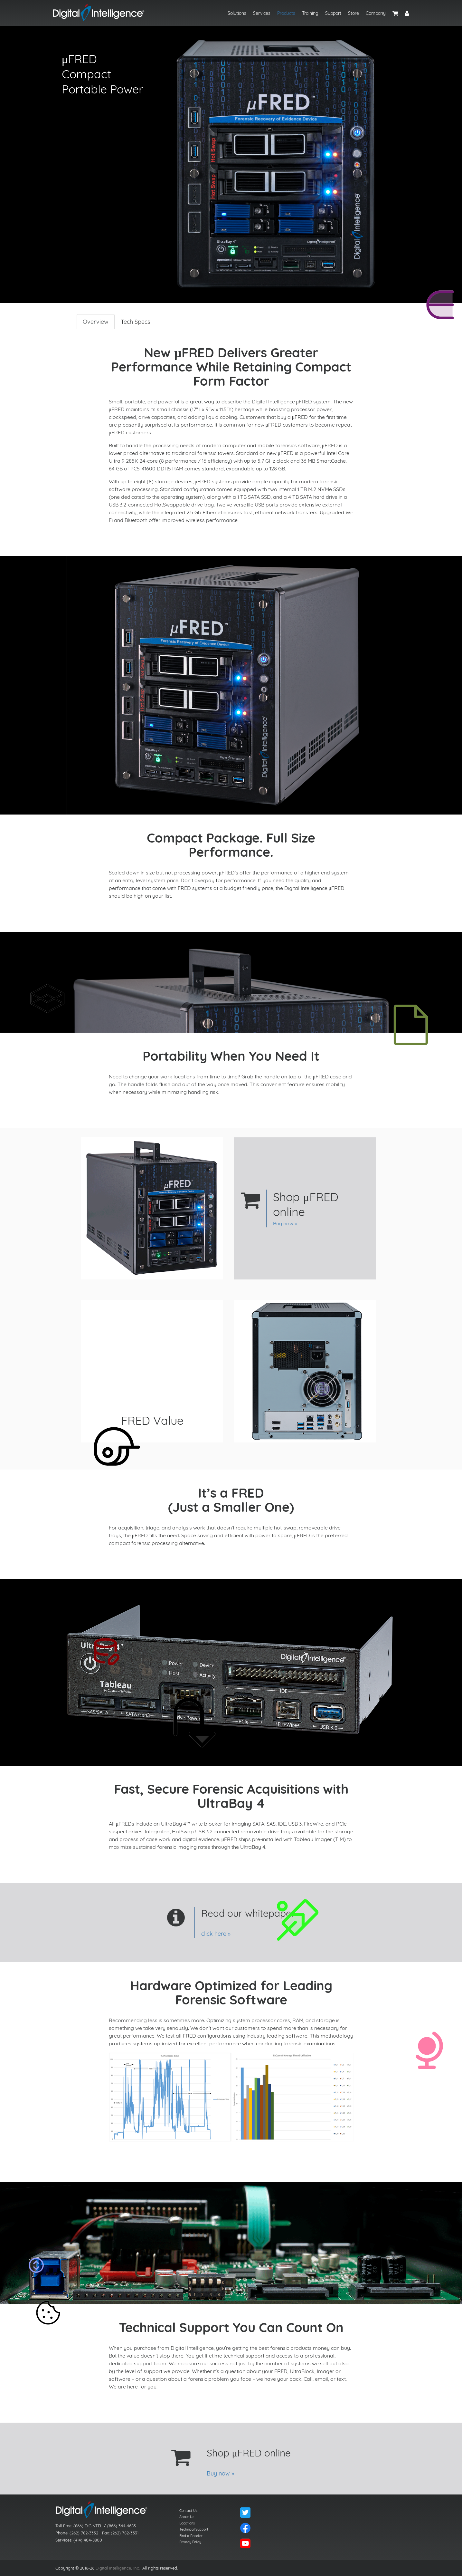 This screenshot has width=462, height=2576. I want to click on edit database settings or content, so click(105, 1651).